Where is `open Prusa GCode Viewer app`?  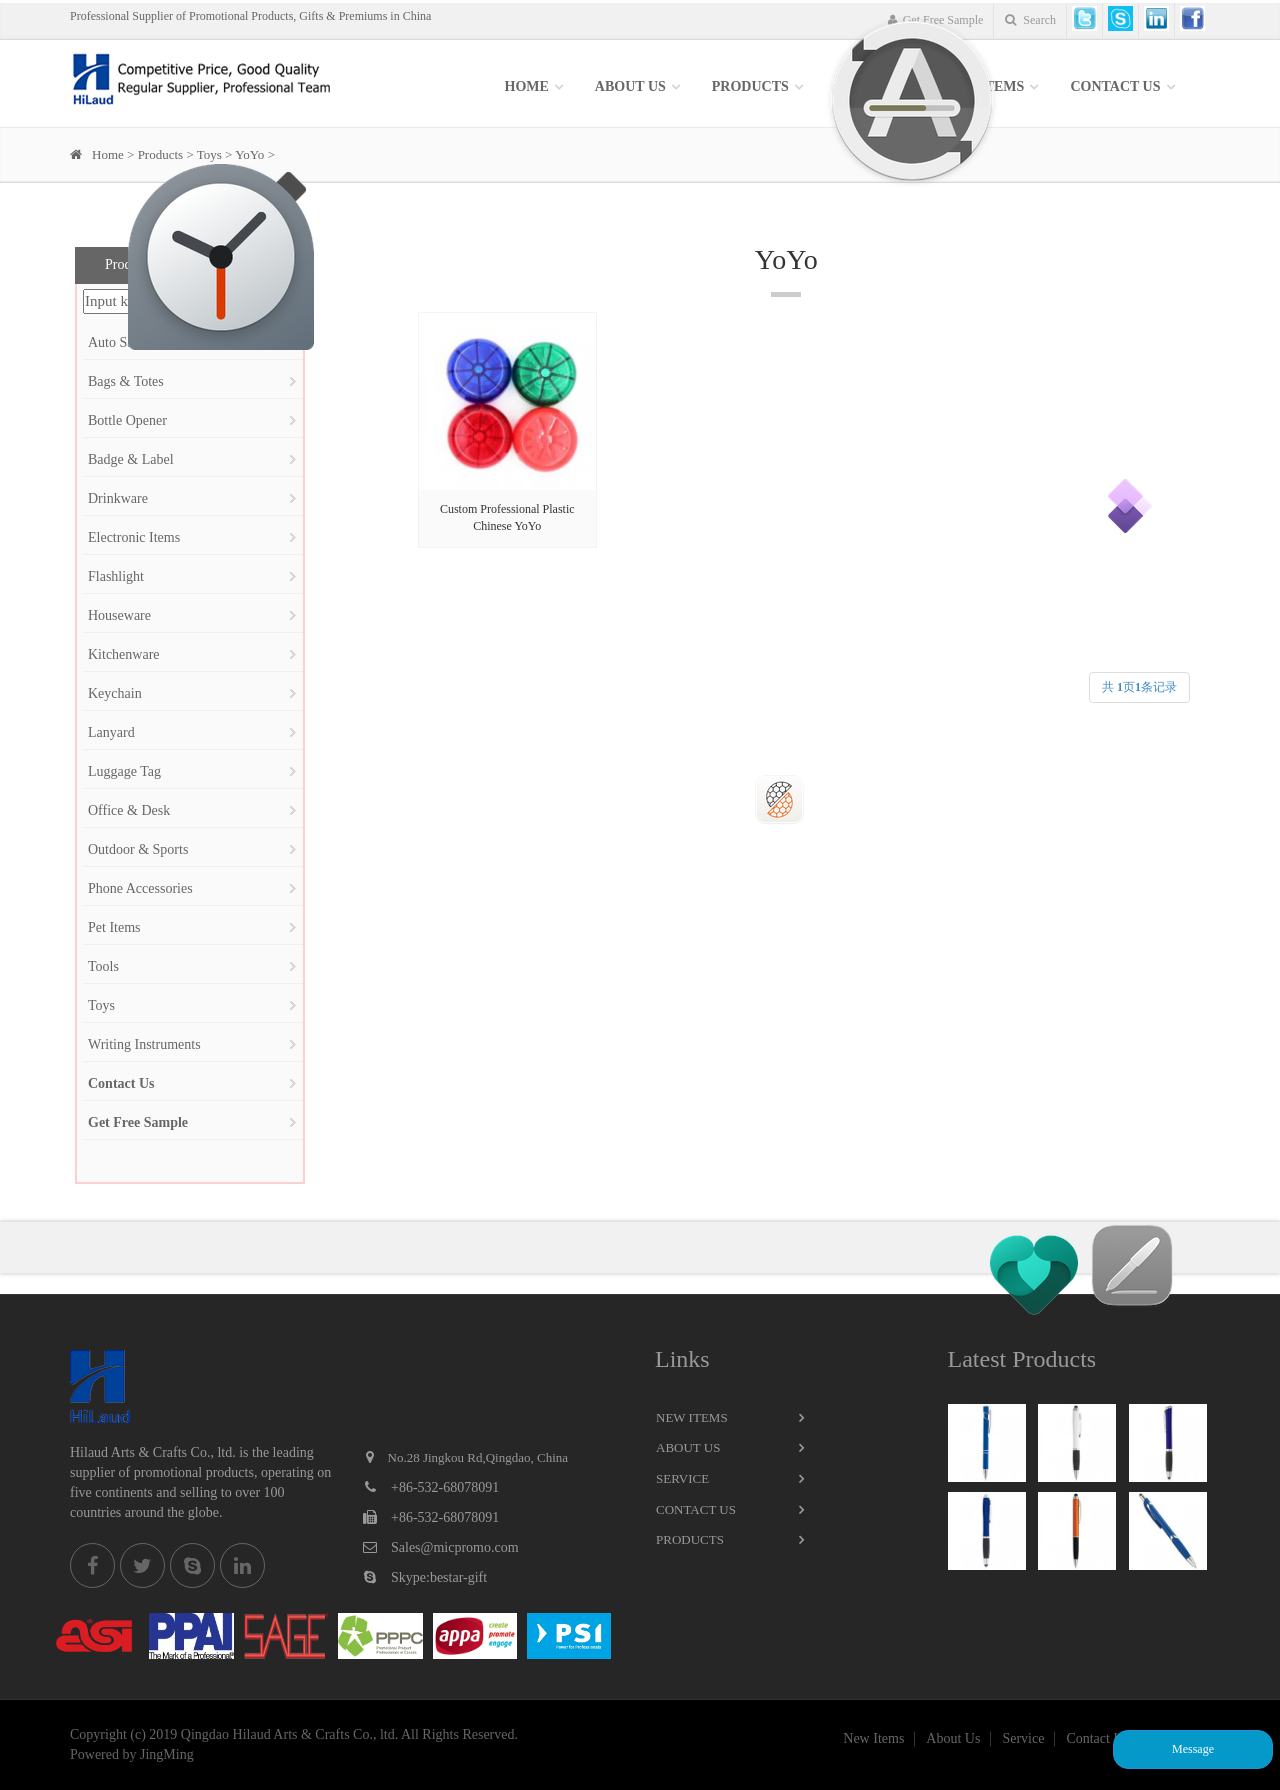 open Prusa GCode Viewer app is located at coordinates (779, 799).